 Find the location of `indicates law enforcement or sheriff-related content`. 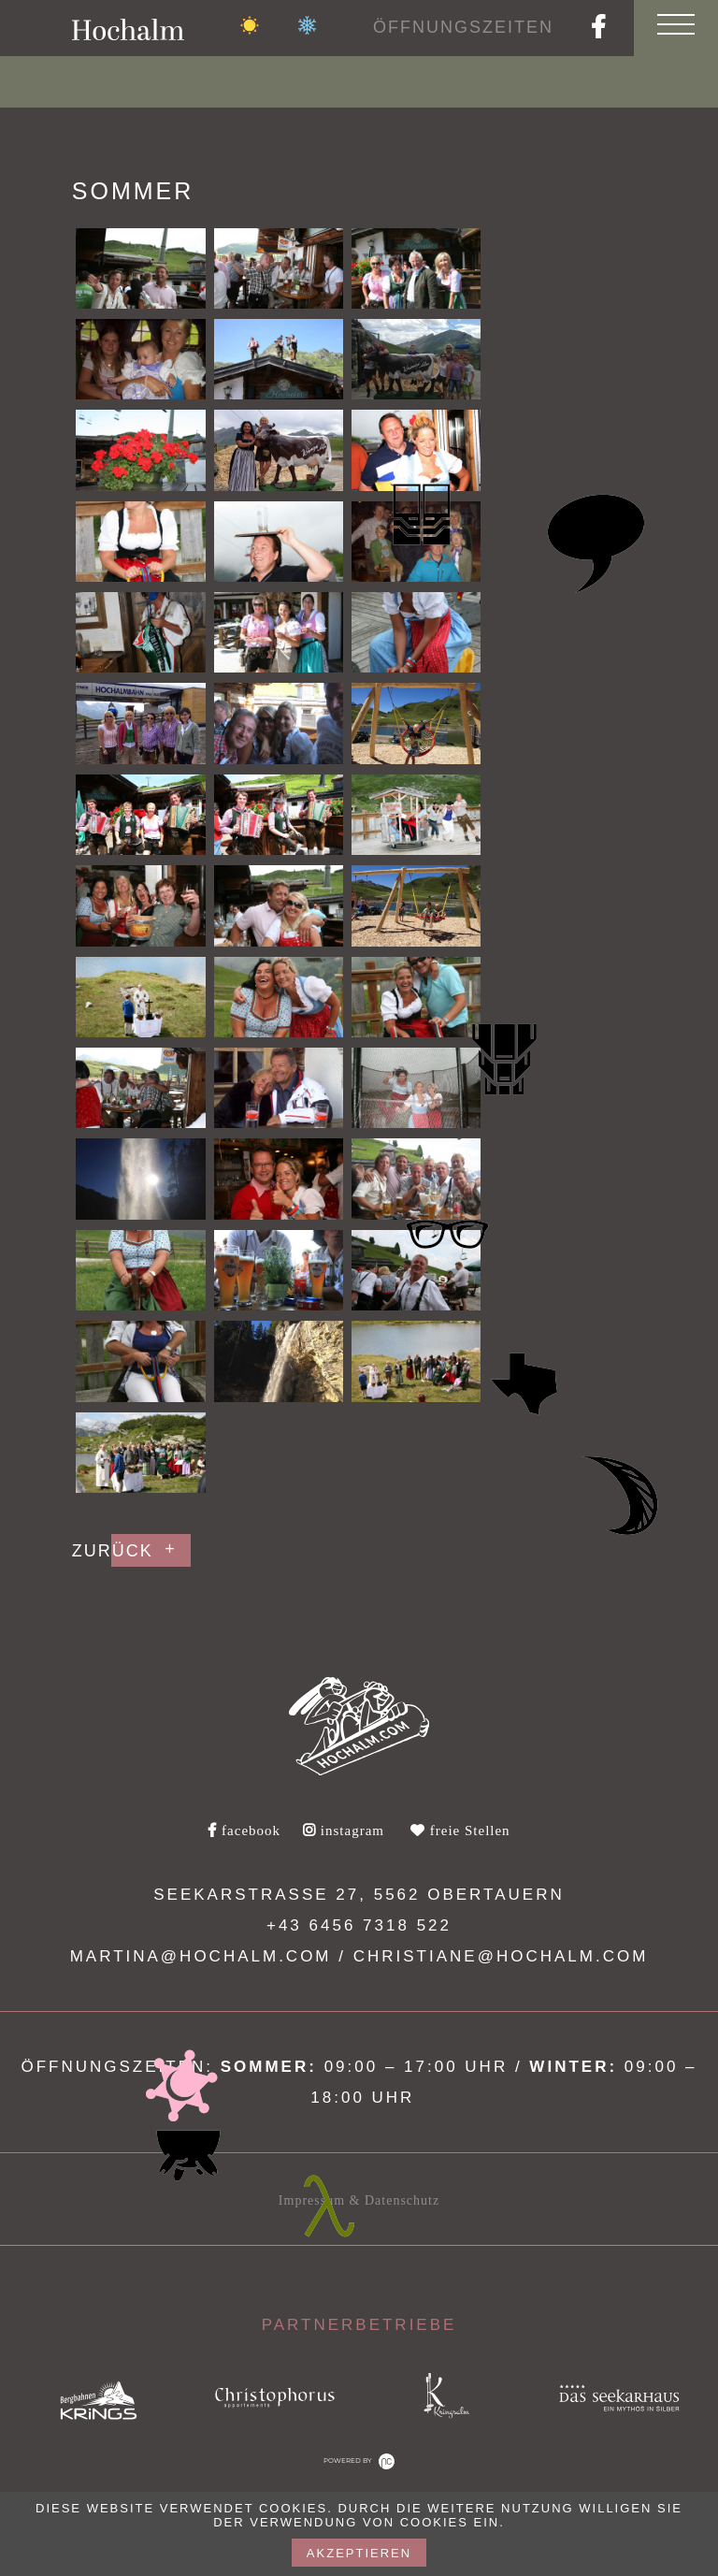

indicates law enforcement or sheriff-related content is located at coordinates (181, 2085).